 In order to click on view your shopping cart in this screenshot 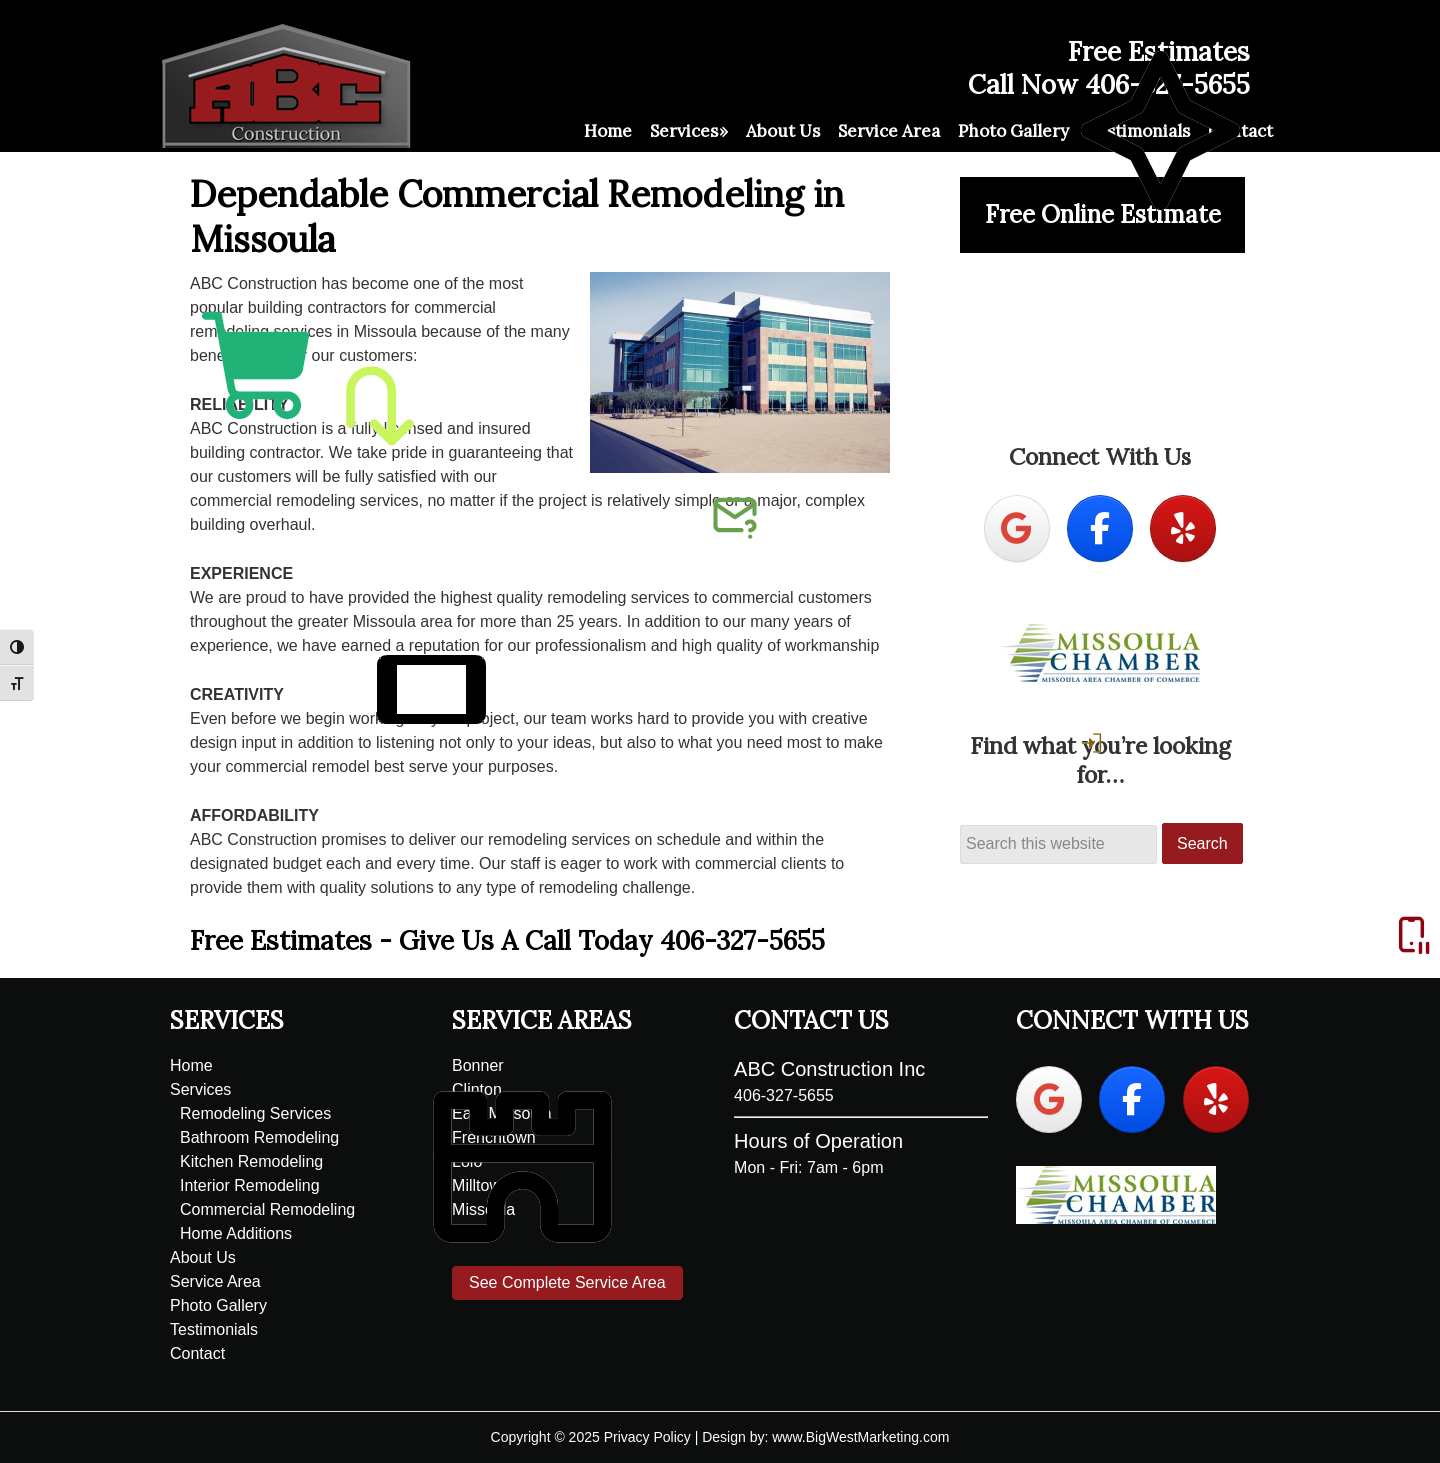, I will do `click(257, 367)`.